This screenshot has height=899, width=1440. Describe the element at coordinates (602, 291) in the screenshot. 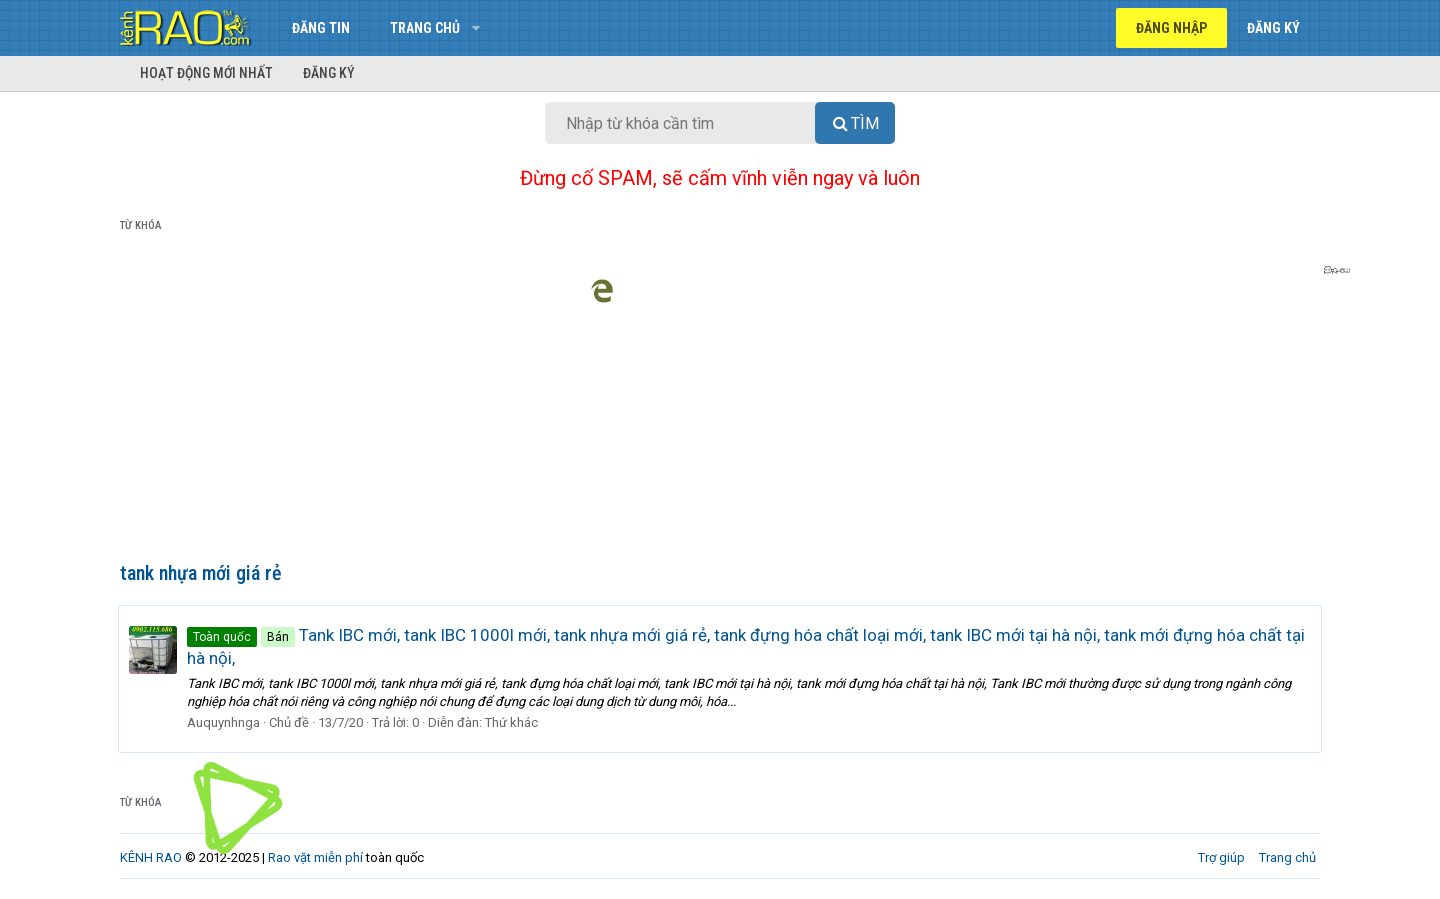

I see `open microsoft edge legacy browser` at that location.